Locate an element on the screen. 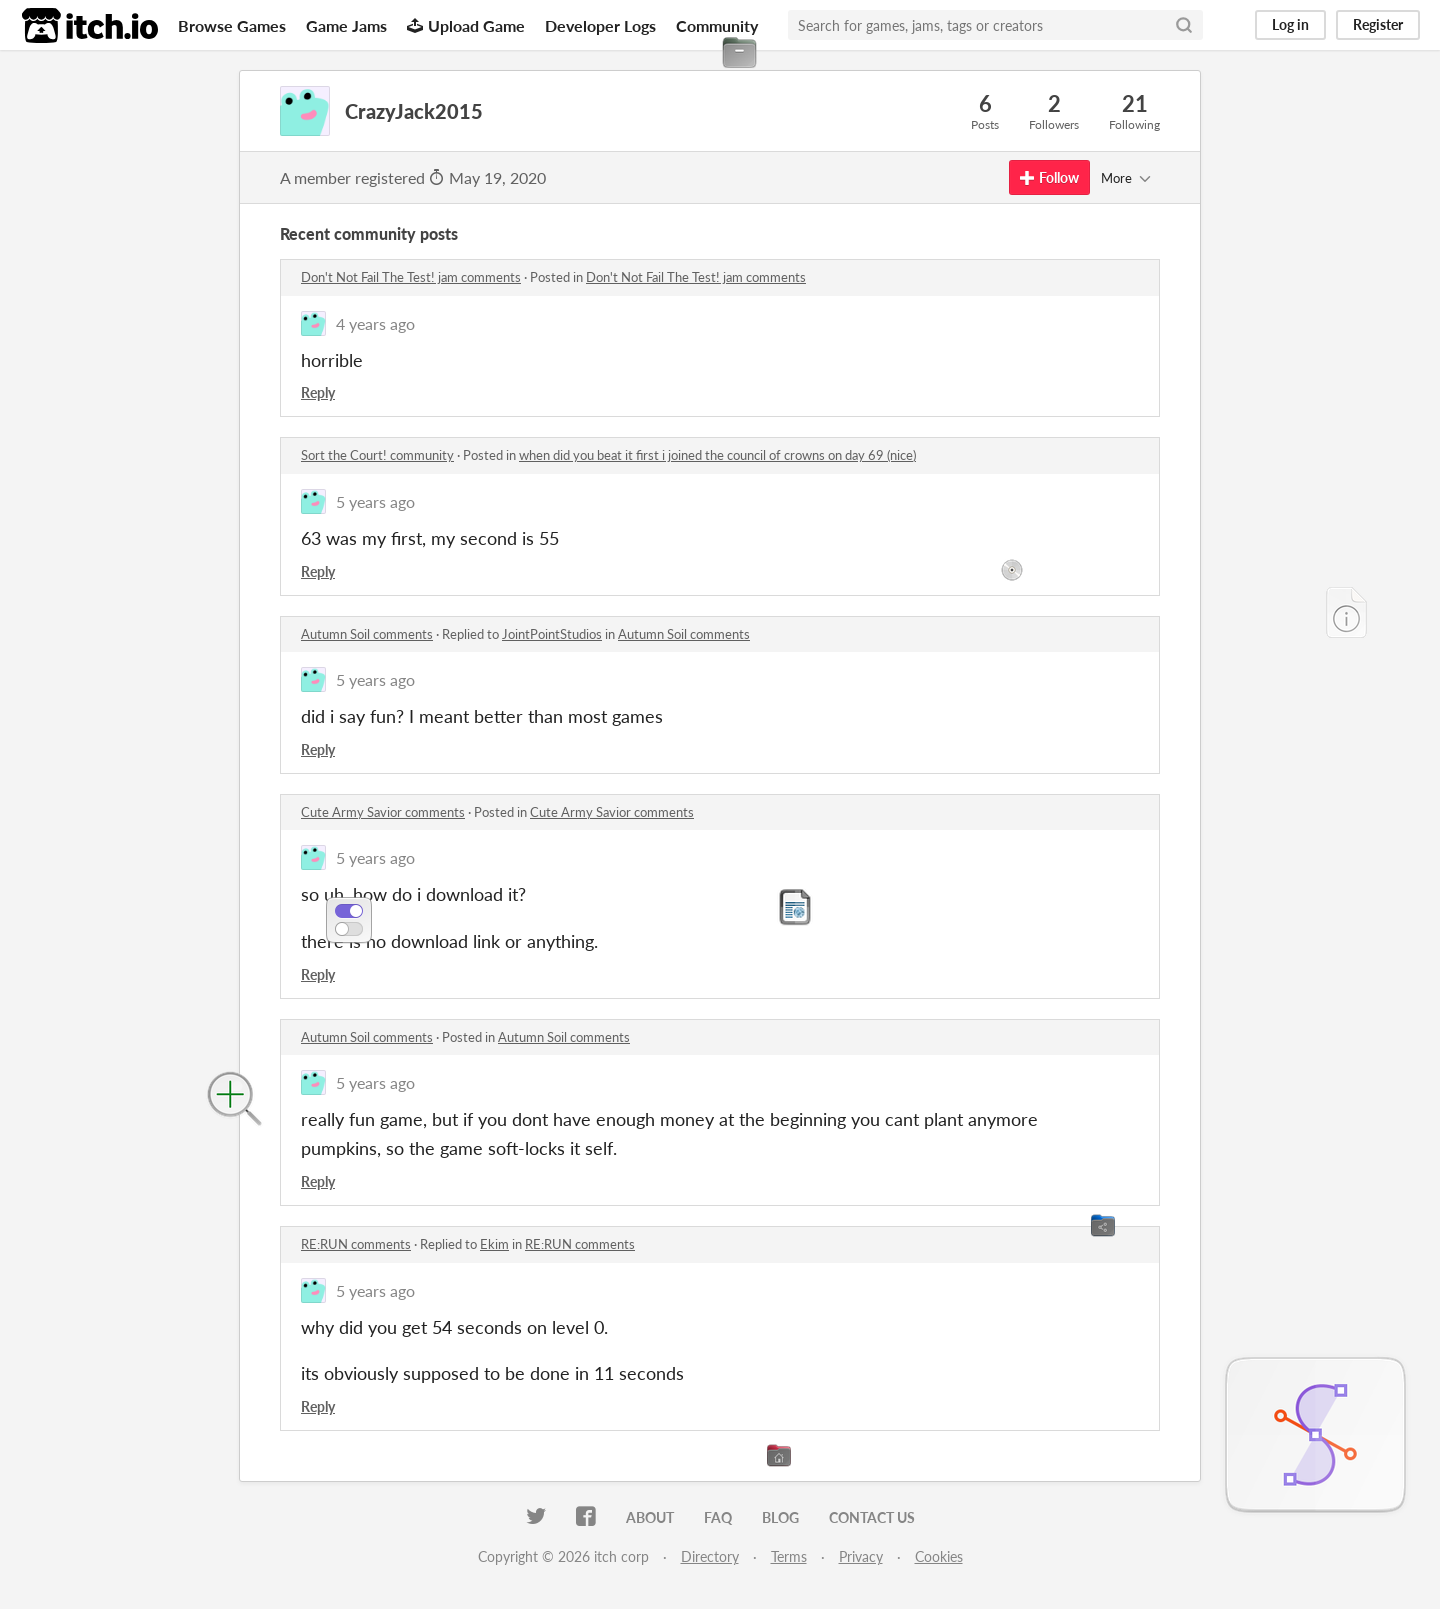 The image size is (1440, 1609). open gnome tweaks to customize system settings is located at coordinates (349, 920).